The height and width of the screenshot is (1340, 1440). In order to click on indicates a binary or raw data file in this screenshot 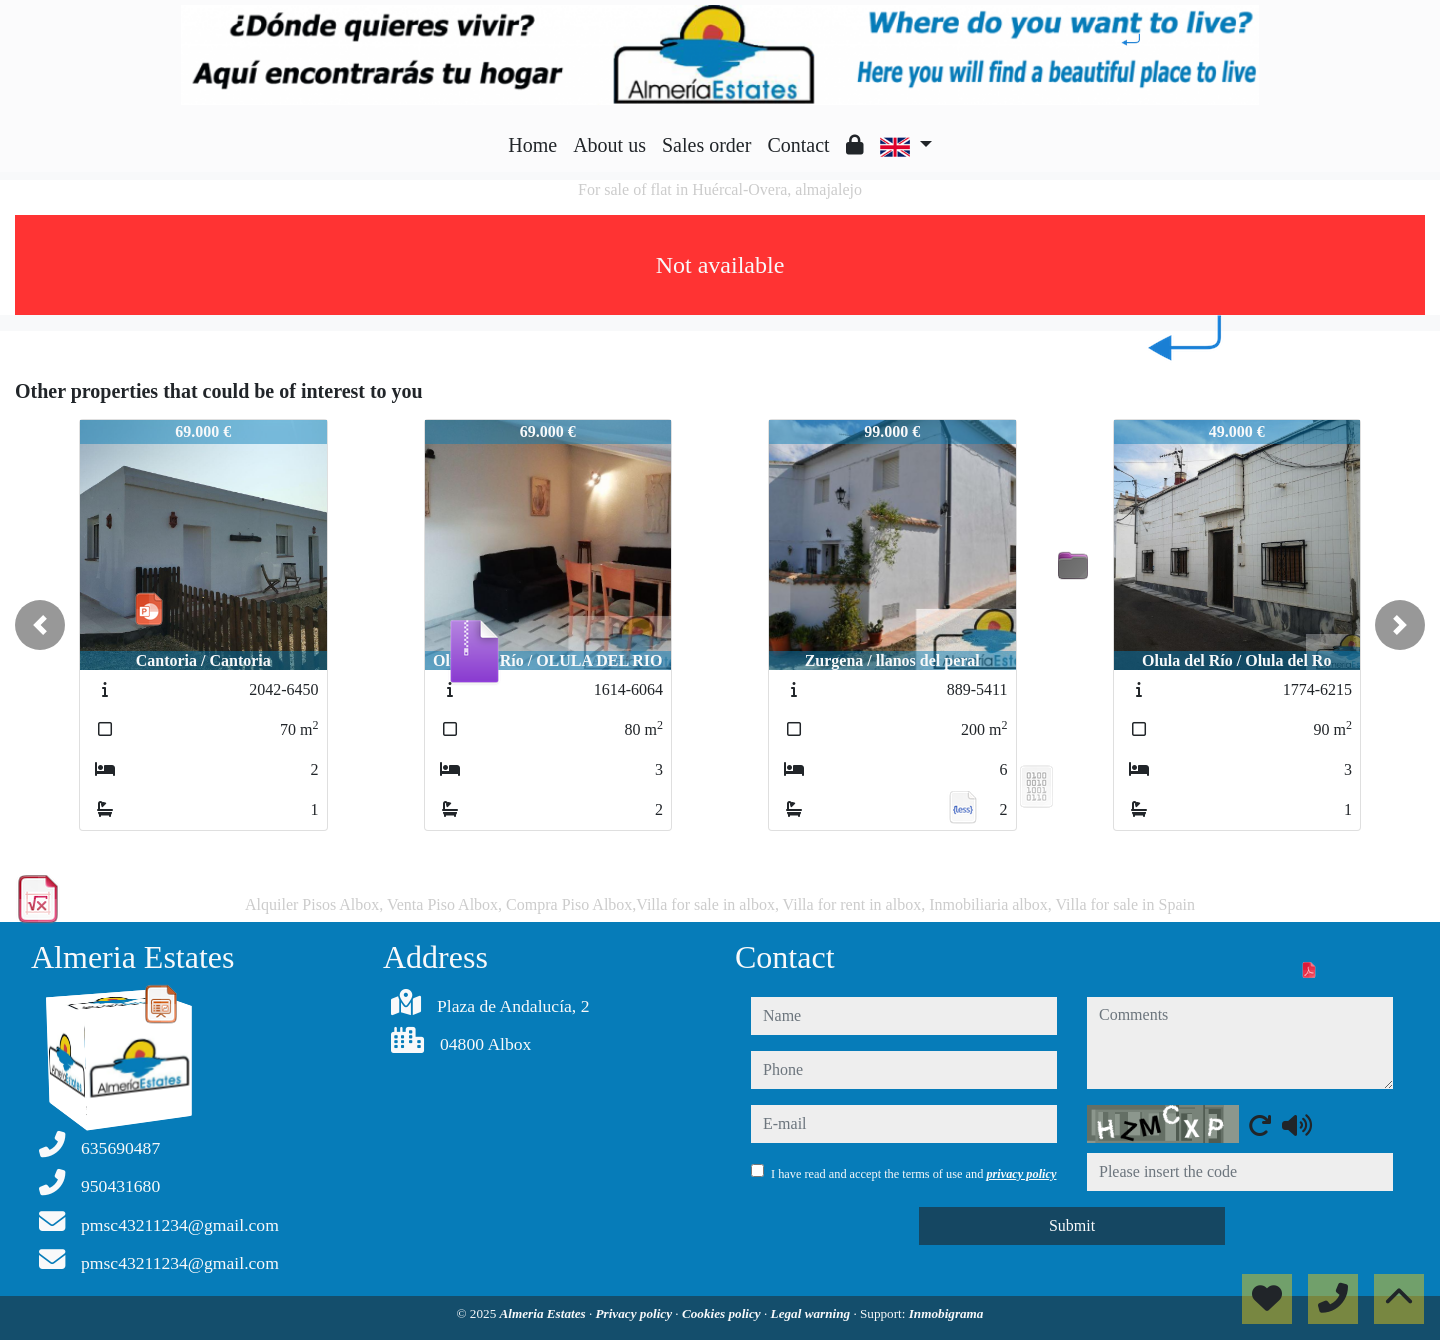, I will do `click(1036, 786)`.